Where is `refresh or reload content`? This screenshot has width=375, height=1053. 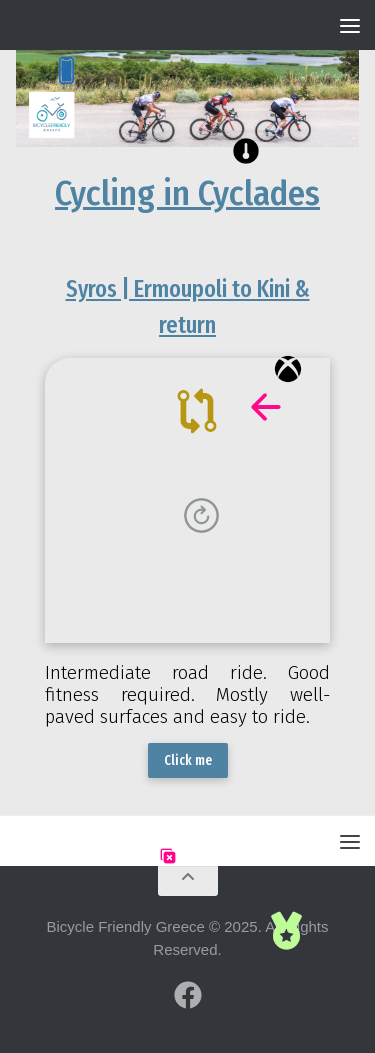 refresh or reload content is located at coordinates (201, 515).